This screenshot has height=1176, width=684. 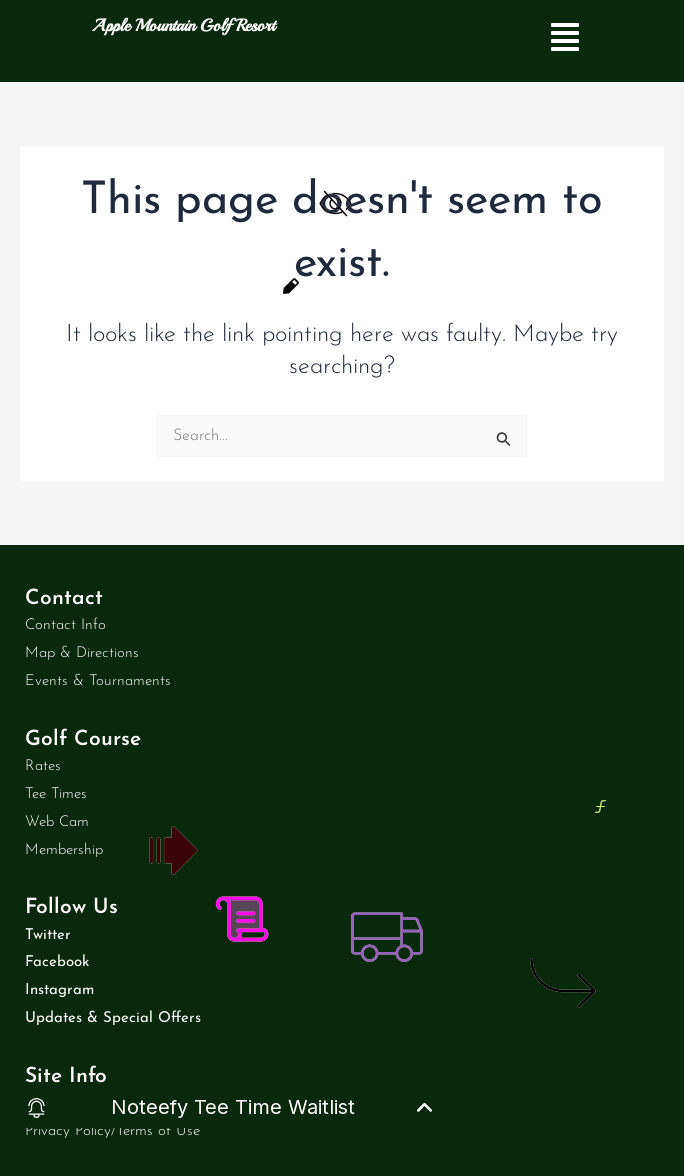 What do you see at coordinates (600, 806) in the screenshot?
I see `access function or formula editor` at bounding box center [600, 806].